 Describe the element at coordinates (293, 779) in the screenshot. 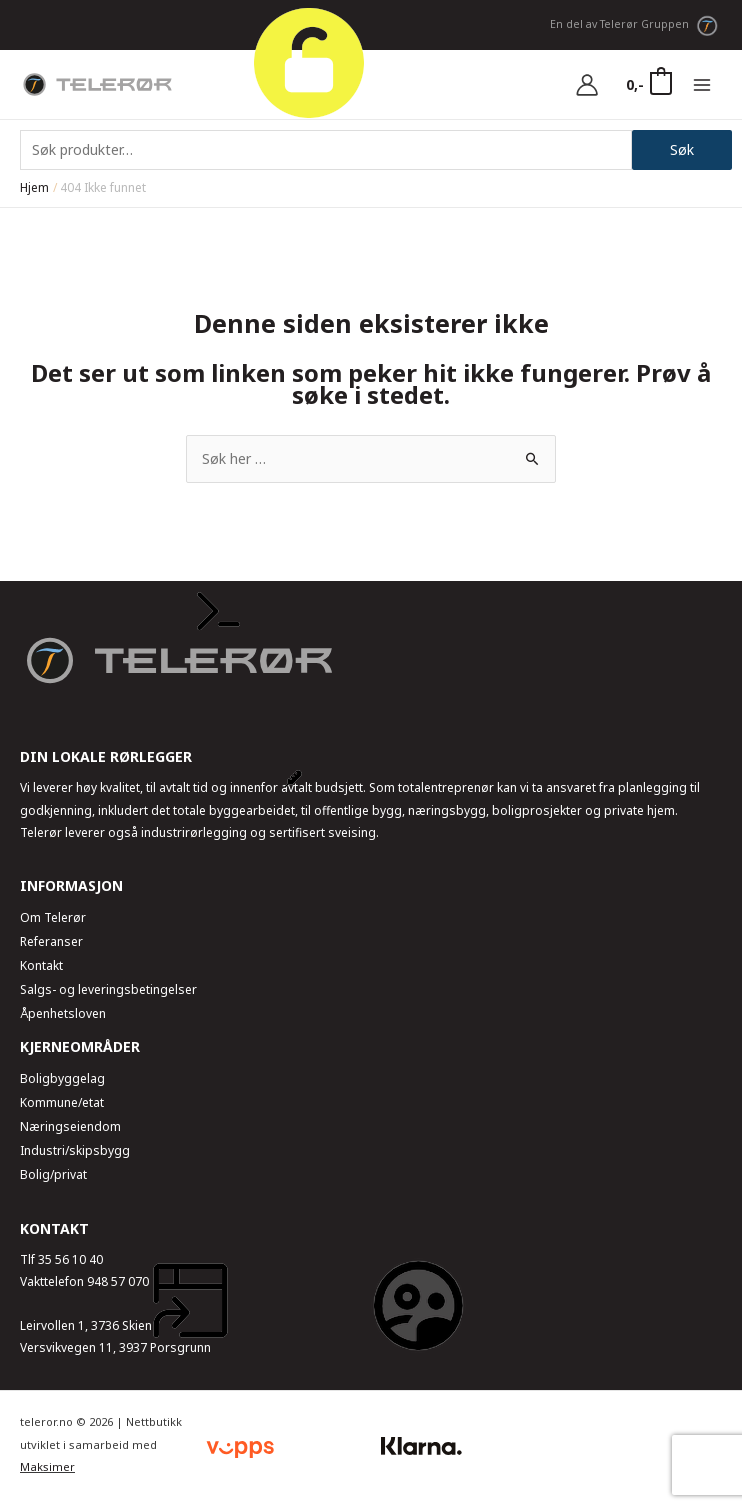

I see `view current temperature` at that location.